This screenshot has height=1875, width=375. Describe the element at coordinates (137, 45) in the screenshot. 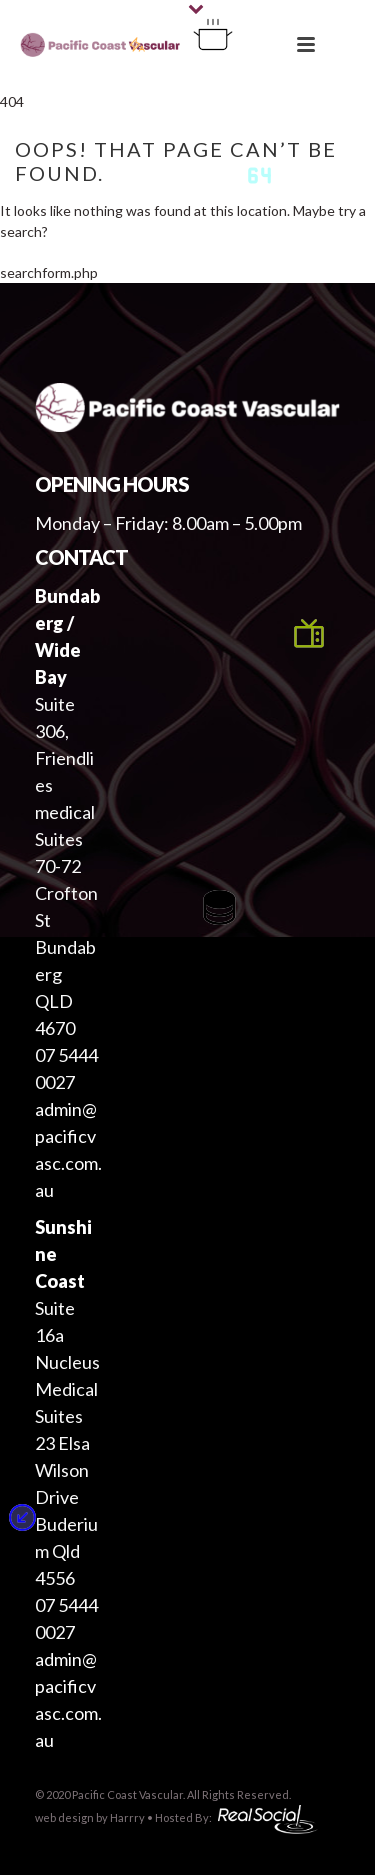

I see `toggle auto-flash mode in camera settings` at that location.